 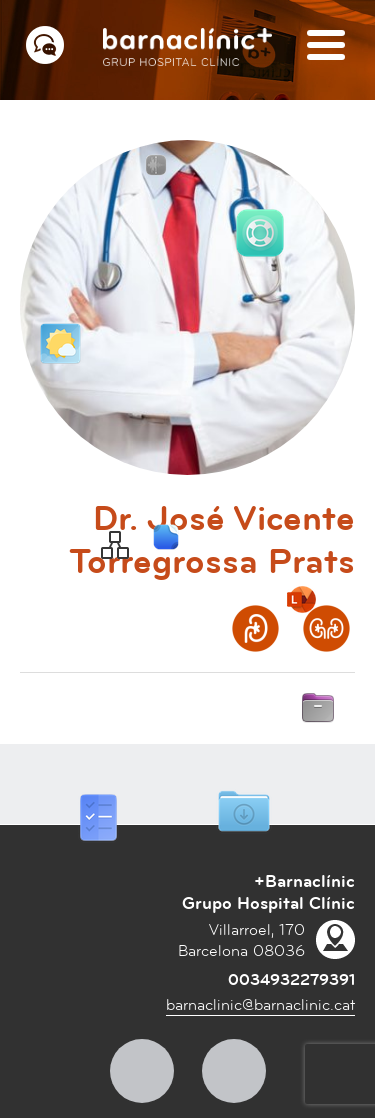 I want to click on open the GNOME To Do task manager app, so click(x=98, y=817).